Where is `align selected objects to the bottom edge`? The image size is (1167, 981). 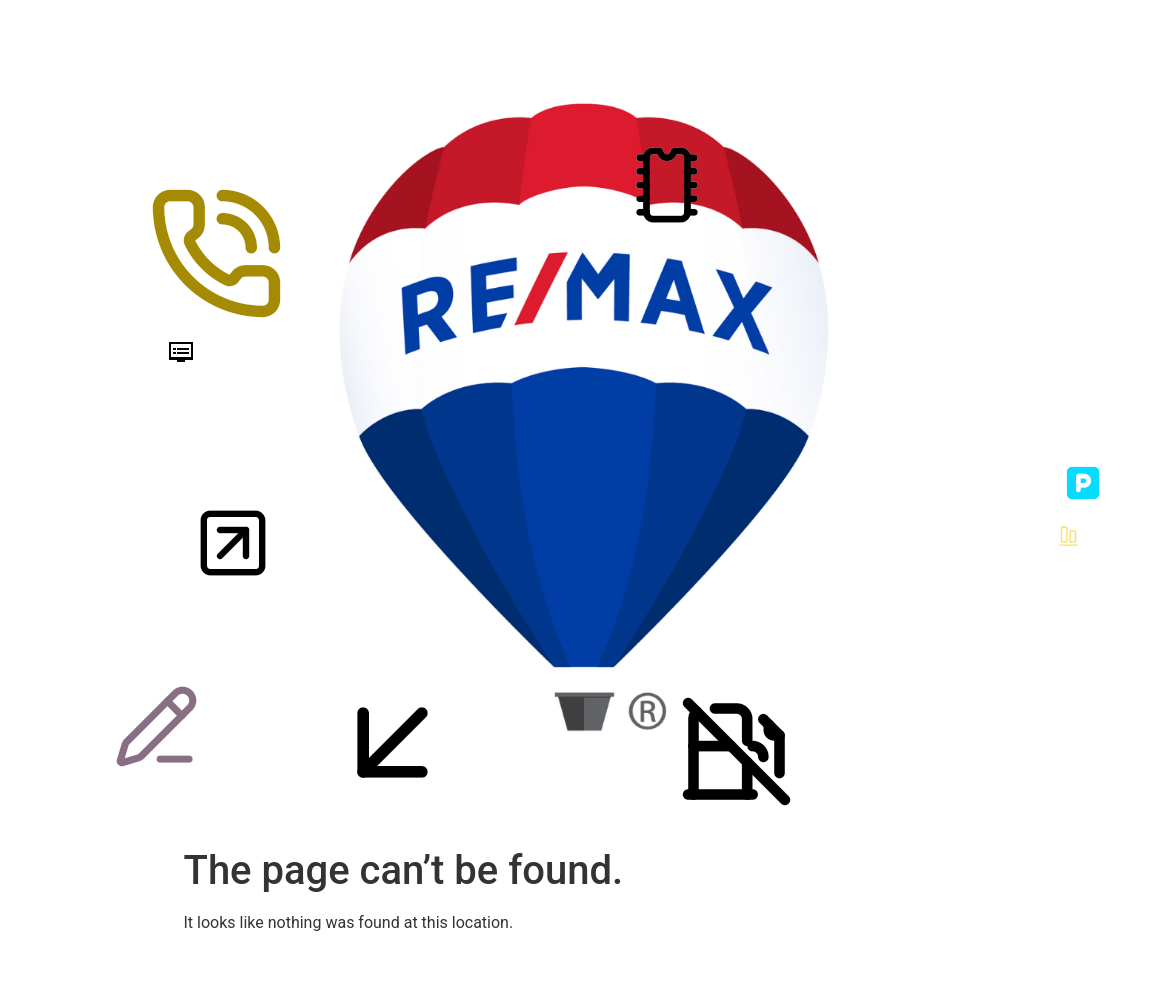
align selected objects to the bottom edge is located at coordinates (1068, 536).